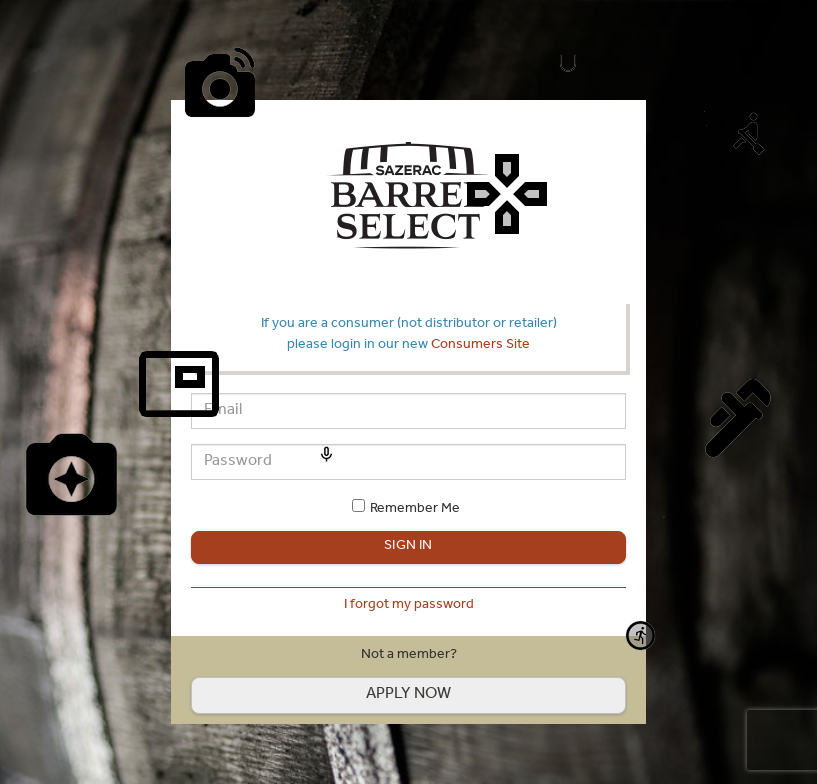  I want to click on open text messages, so click(714, 121).